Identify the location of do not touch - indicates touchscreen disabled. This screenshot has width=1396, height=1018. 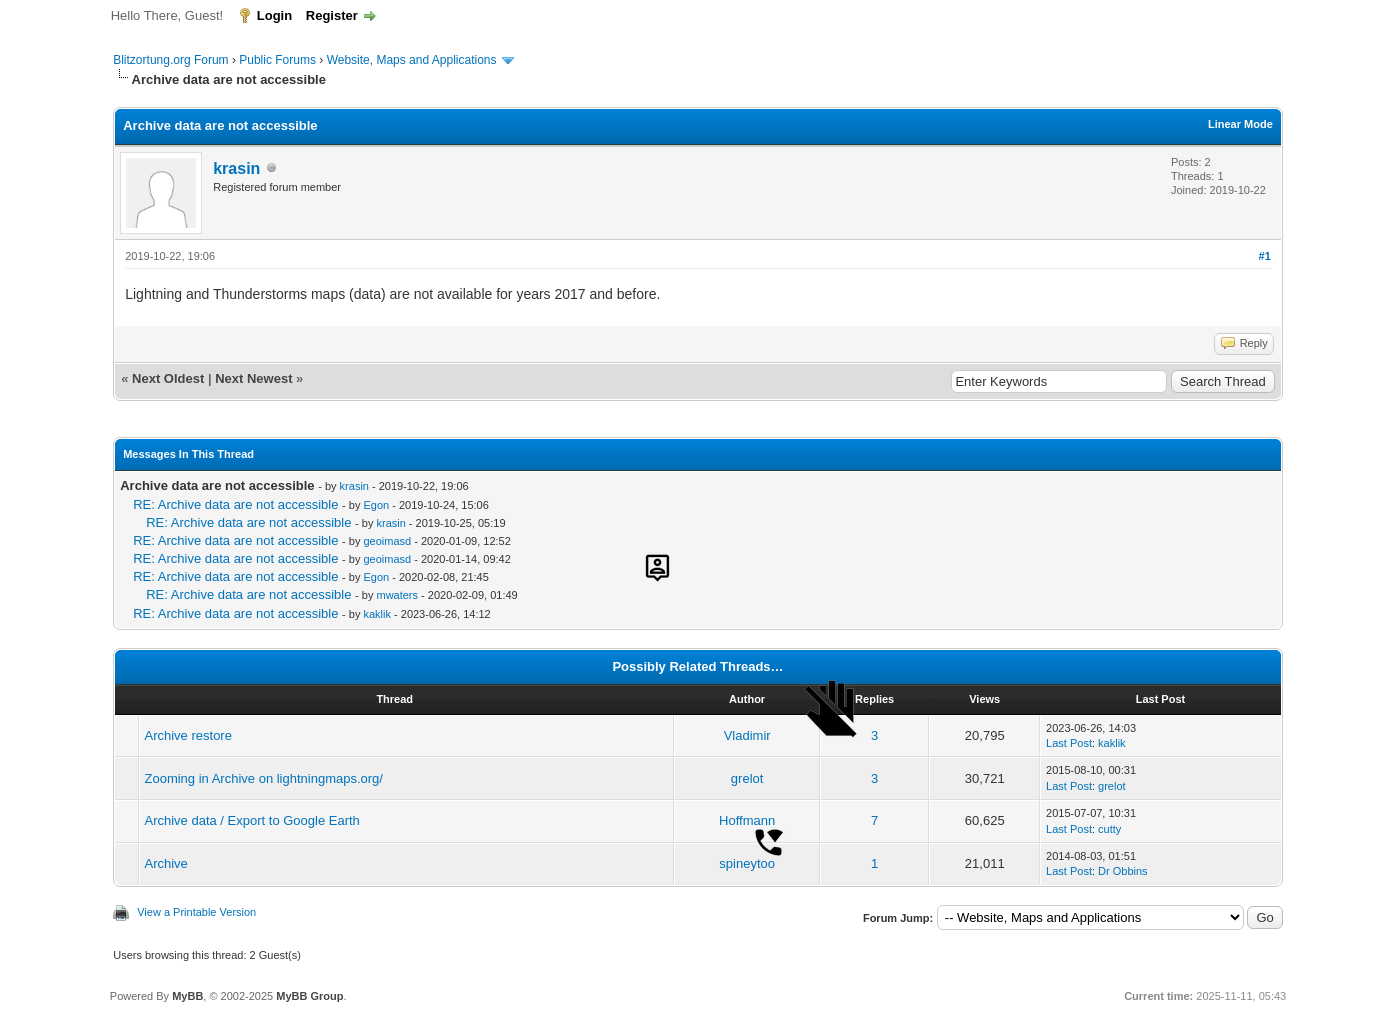
(832, 709).